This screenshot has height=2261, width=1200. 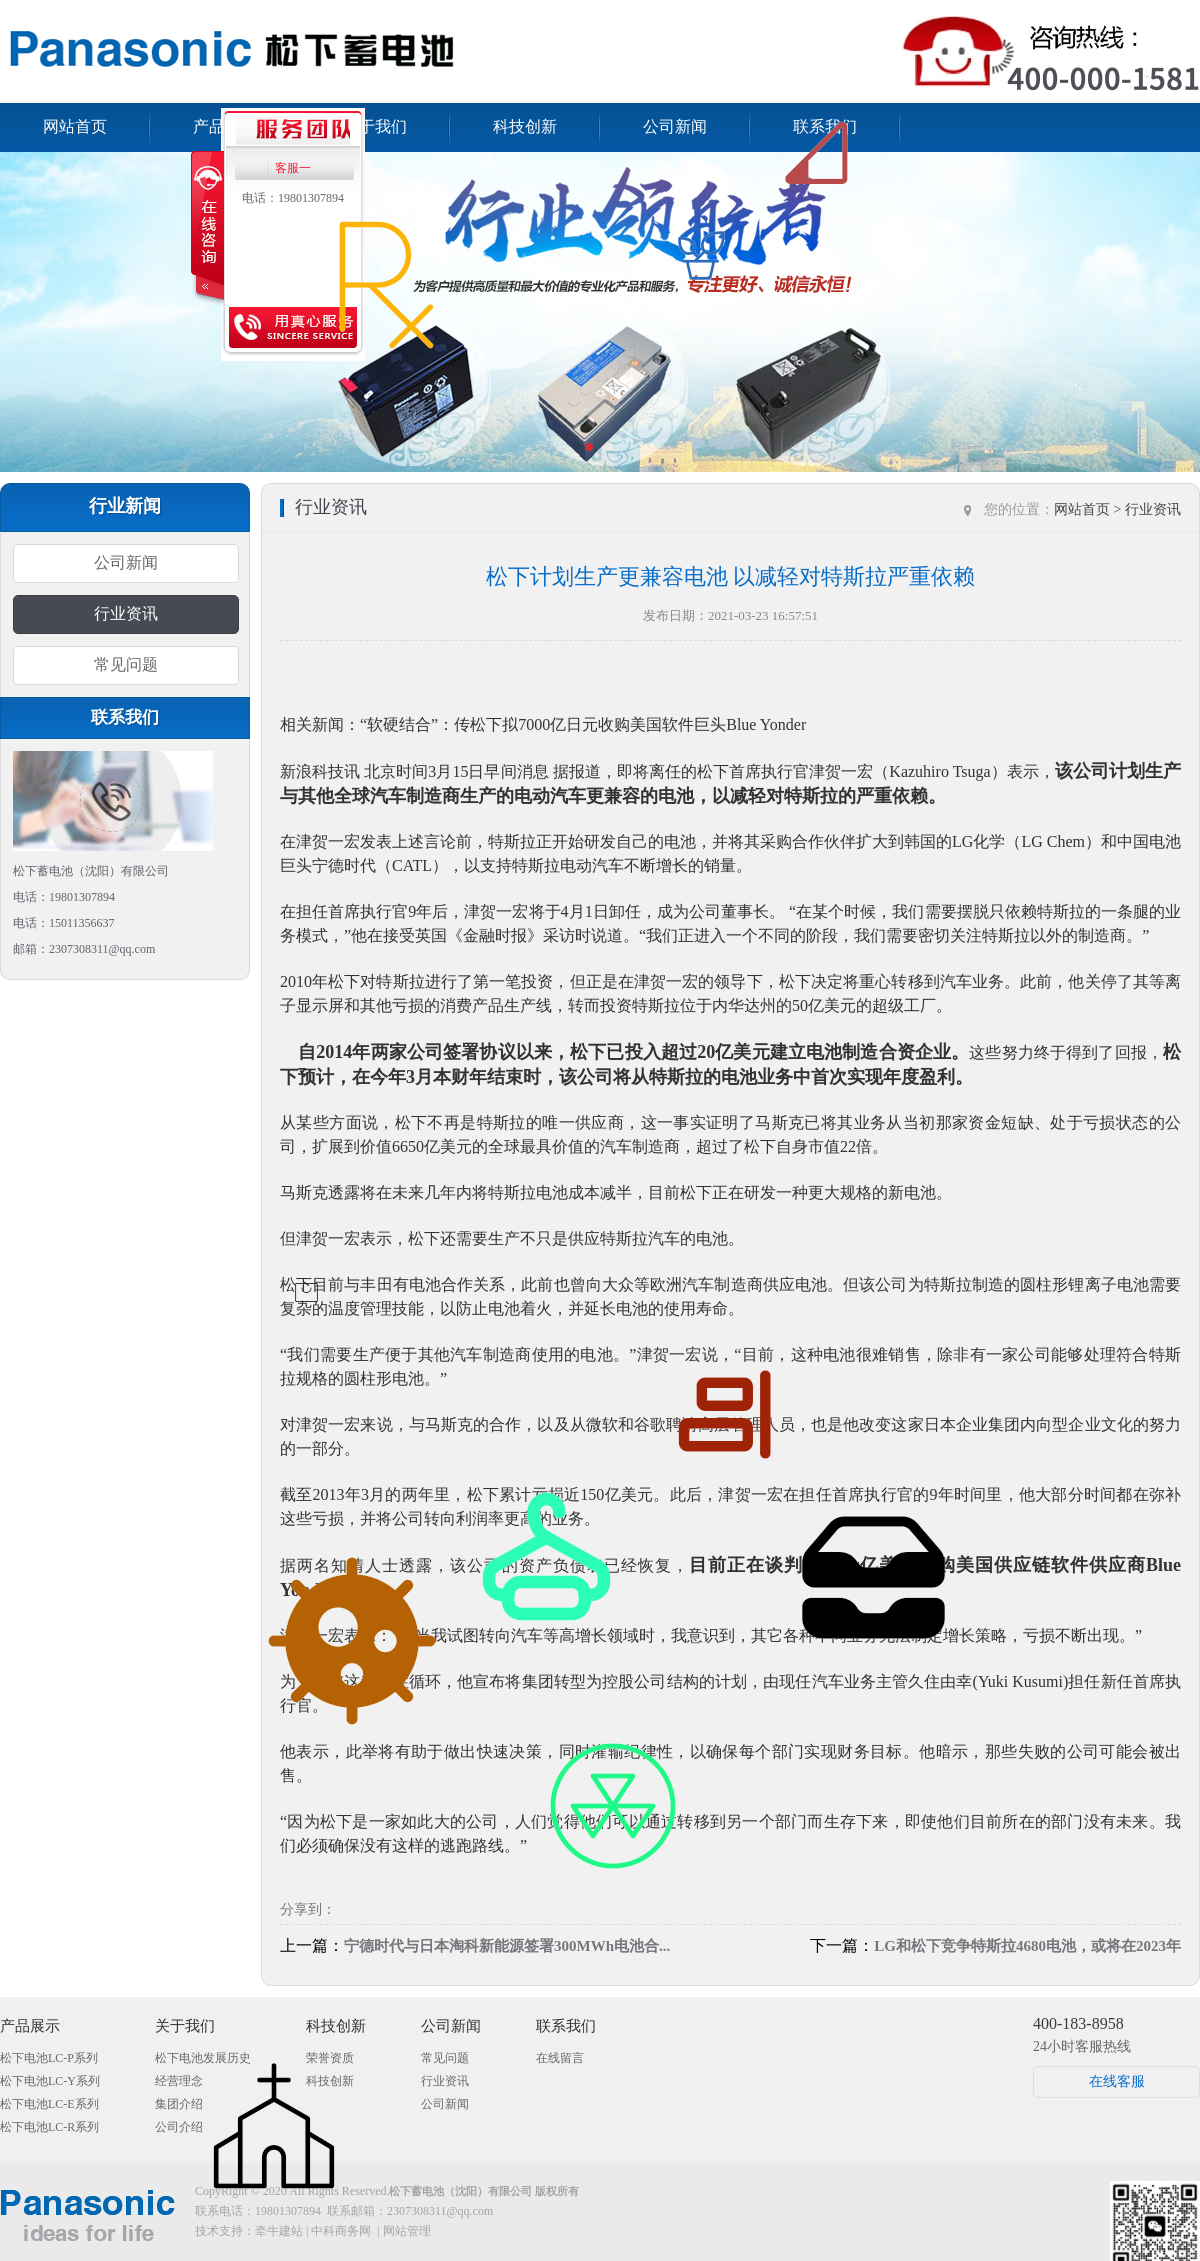 I want to click on view nearby churches or places of worship, so click(x=274, y=2133).